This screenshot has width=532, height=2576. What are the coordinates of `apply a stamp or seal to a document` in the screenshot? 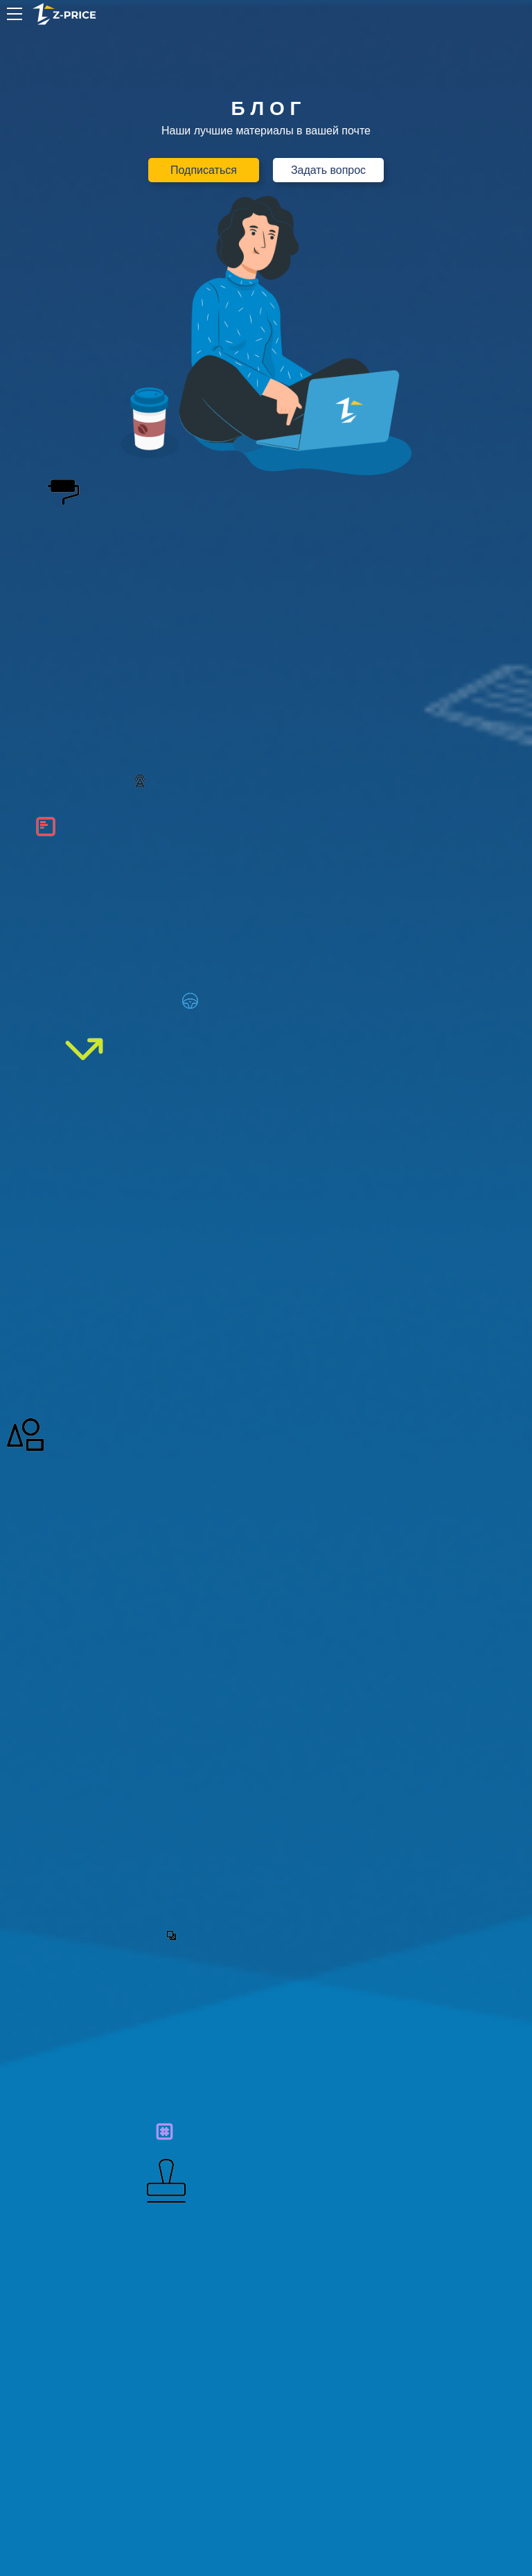 It's located at (166, 2182).